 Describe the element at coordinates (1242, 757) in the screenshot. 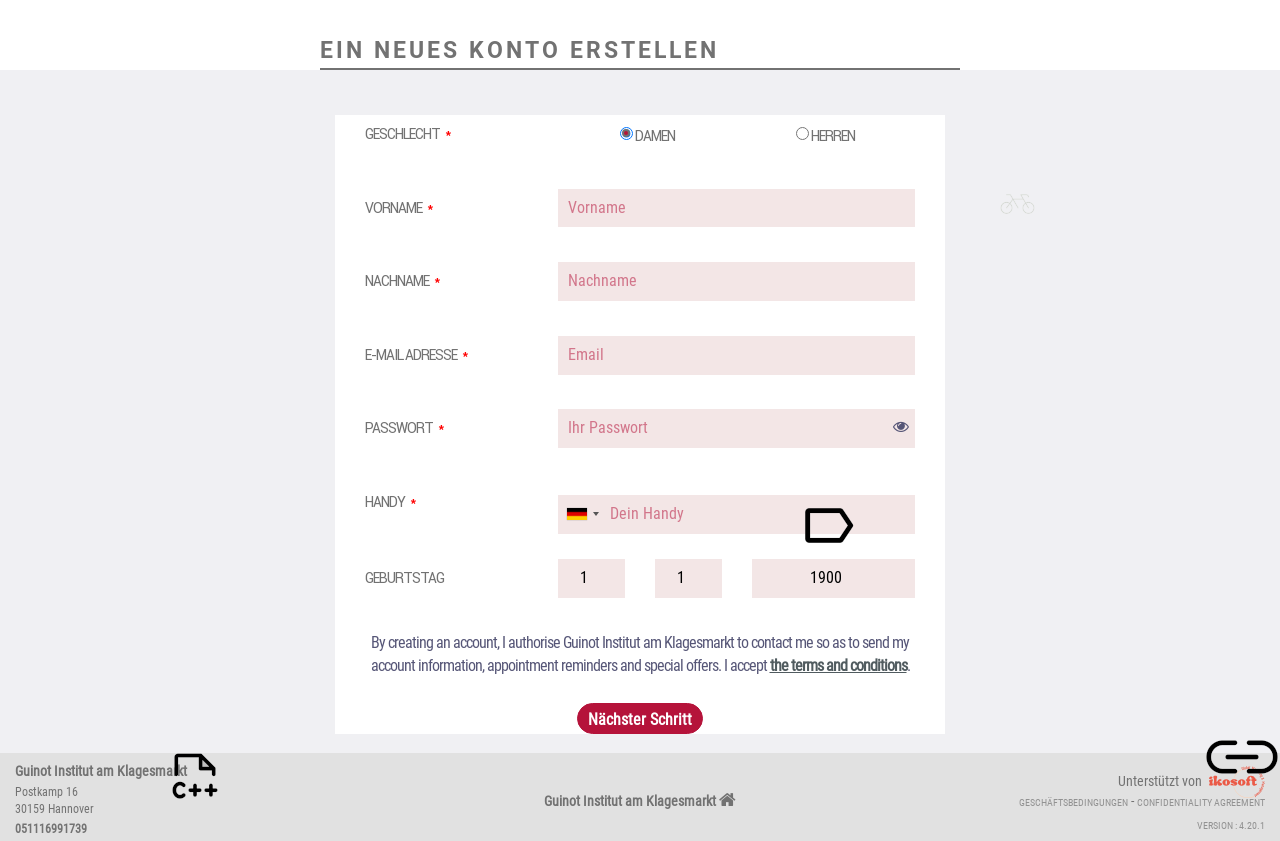

I see `copy link to clipboard` at that location.